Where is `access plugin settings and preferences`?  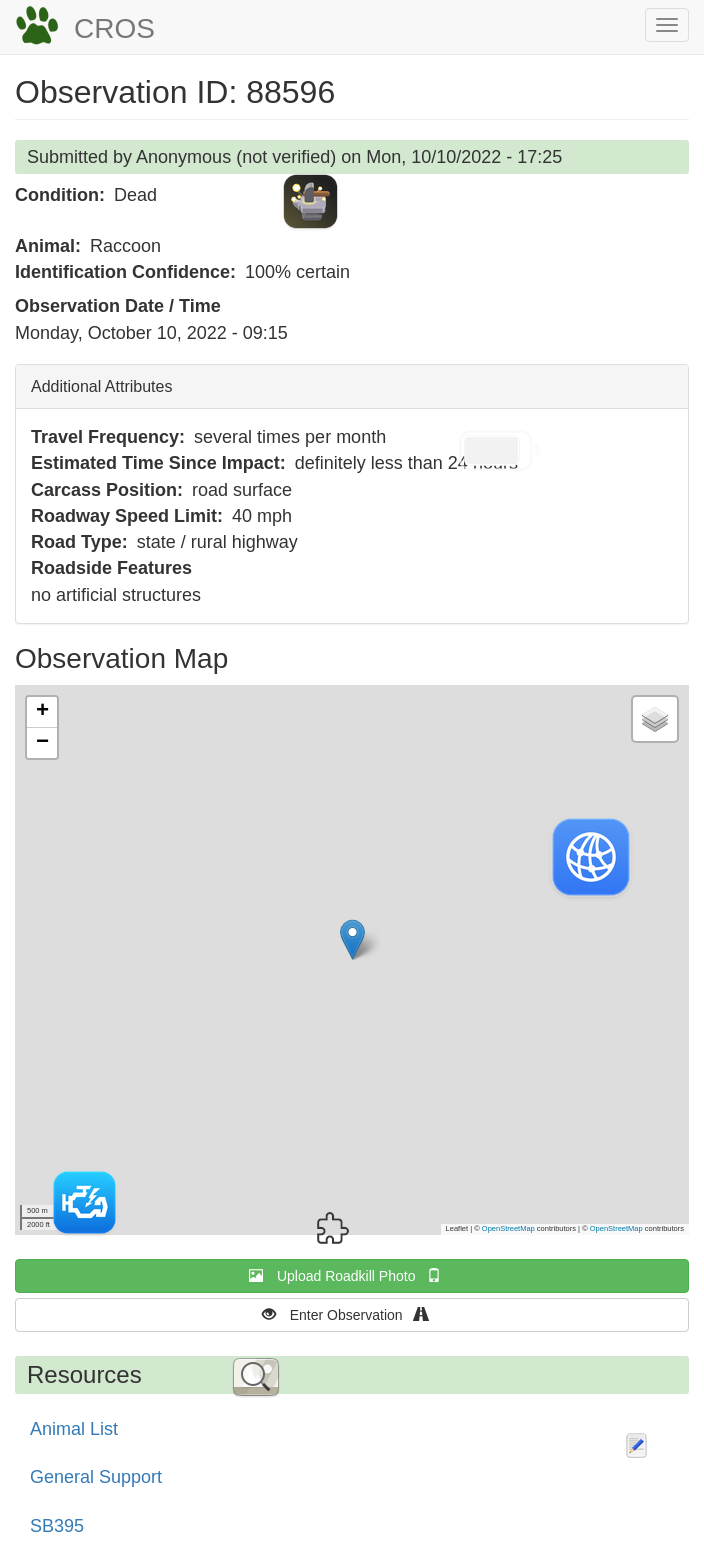 access plugin settings and preferences is located at coordinates (332, 1229).